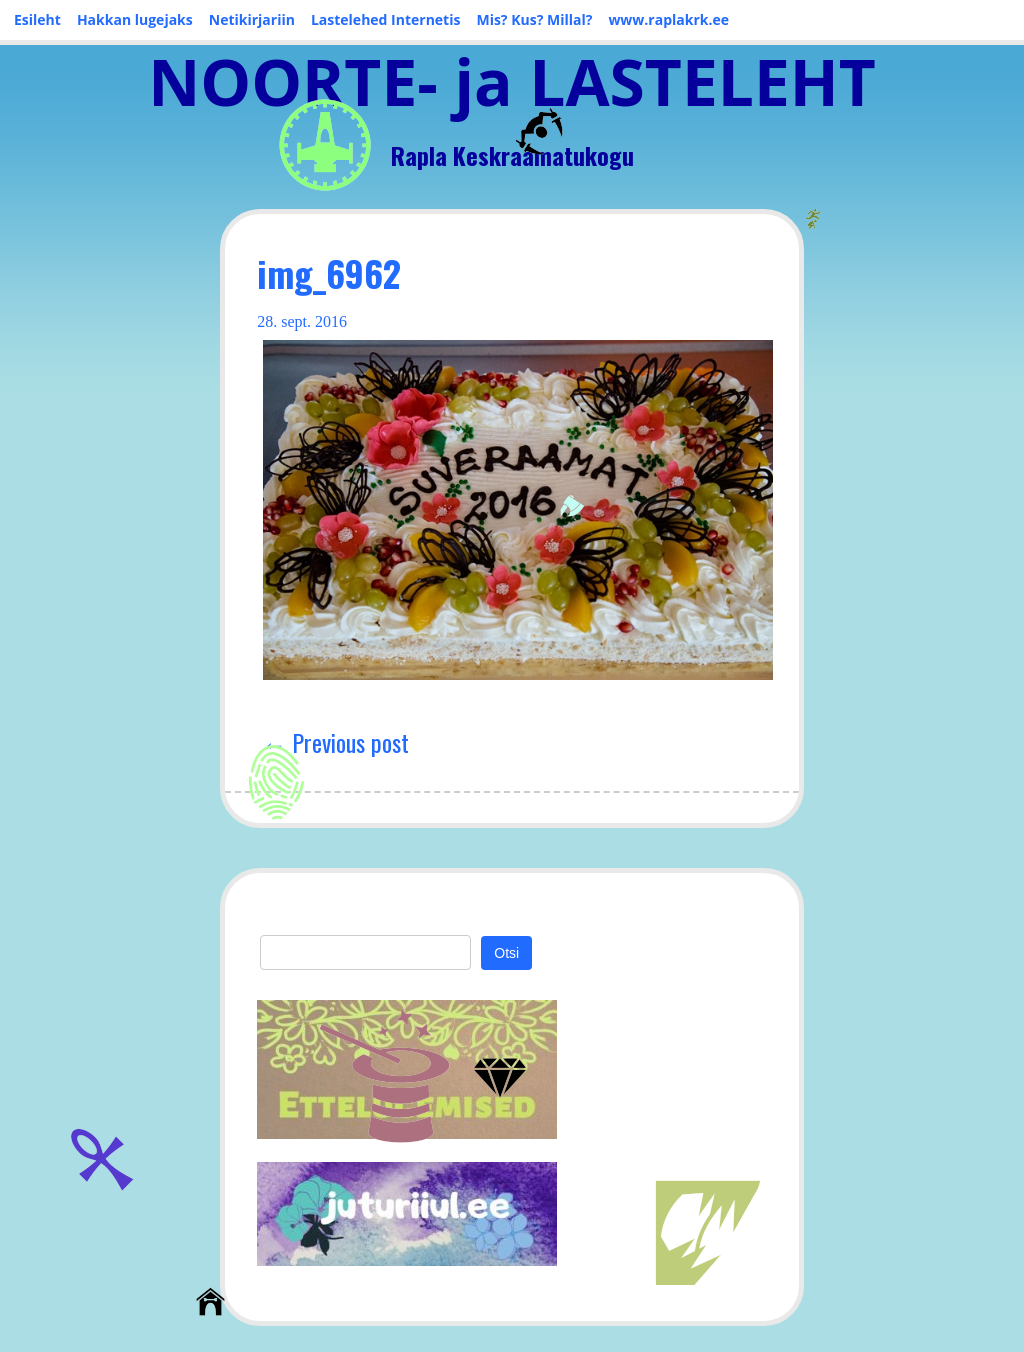 This screenshot has height=1352, width=1024. What do you see at coordinates (210, 1301) in the screenshot?
I see `access pet or dog-related features` at bounding box center [210, 1301].